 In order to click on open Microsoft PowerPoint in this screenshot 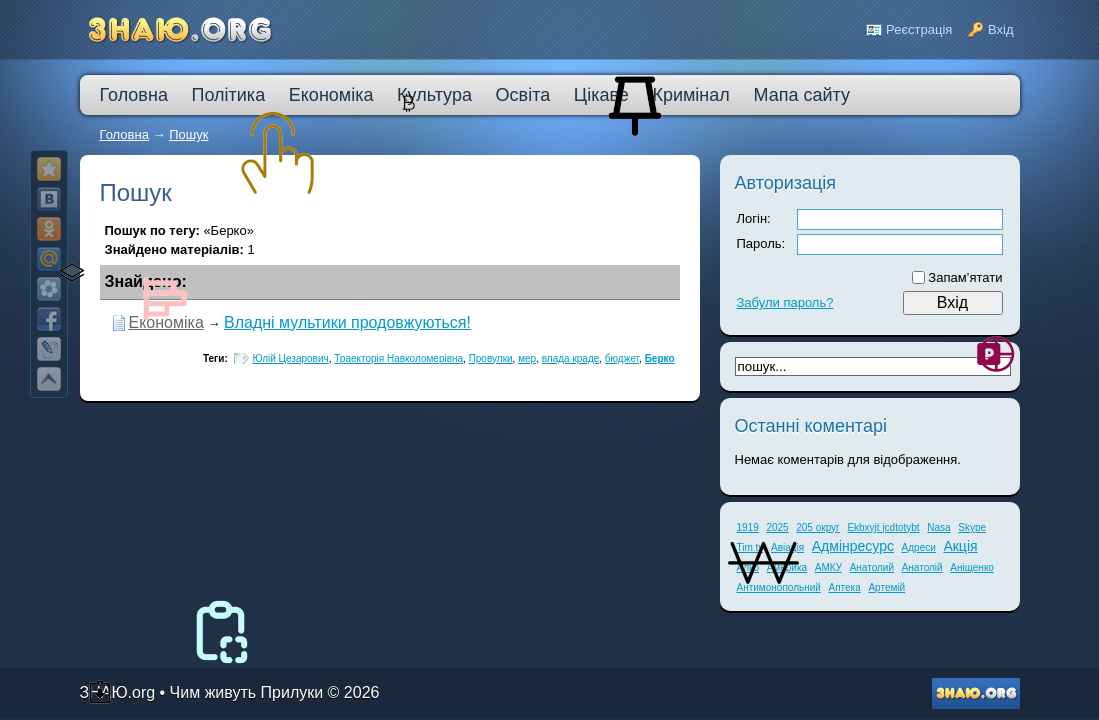, I will do `click(995, 354)`.